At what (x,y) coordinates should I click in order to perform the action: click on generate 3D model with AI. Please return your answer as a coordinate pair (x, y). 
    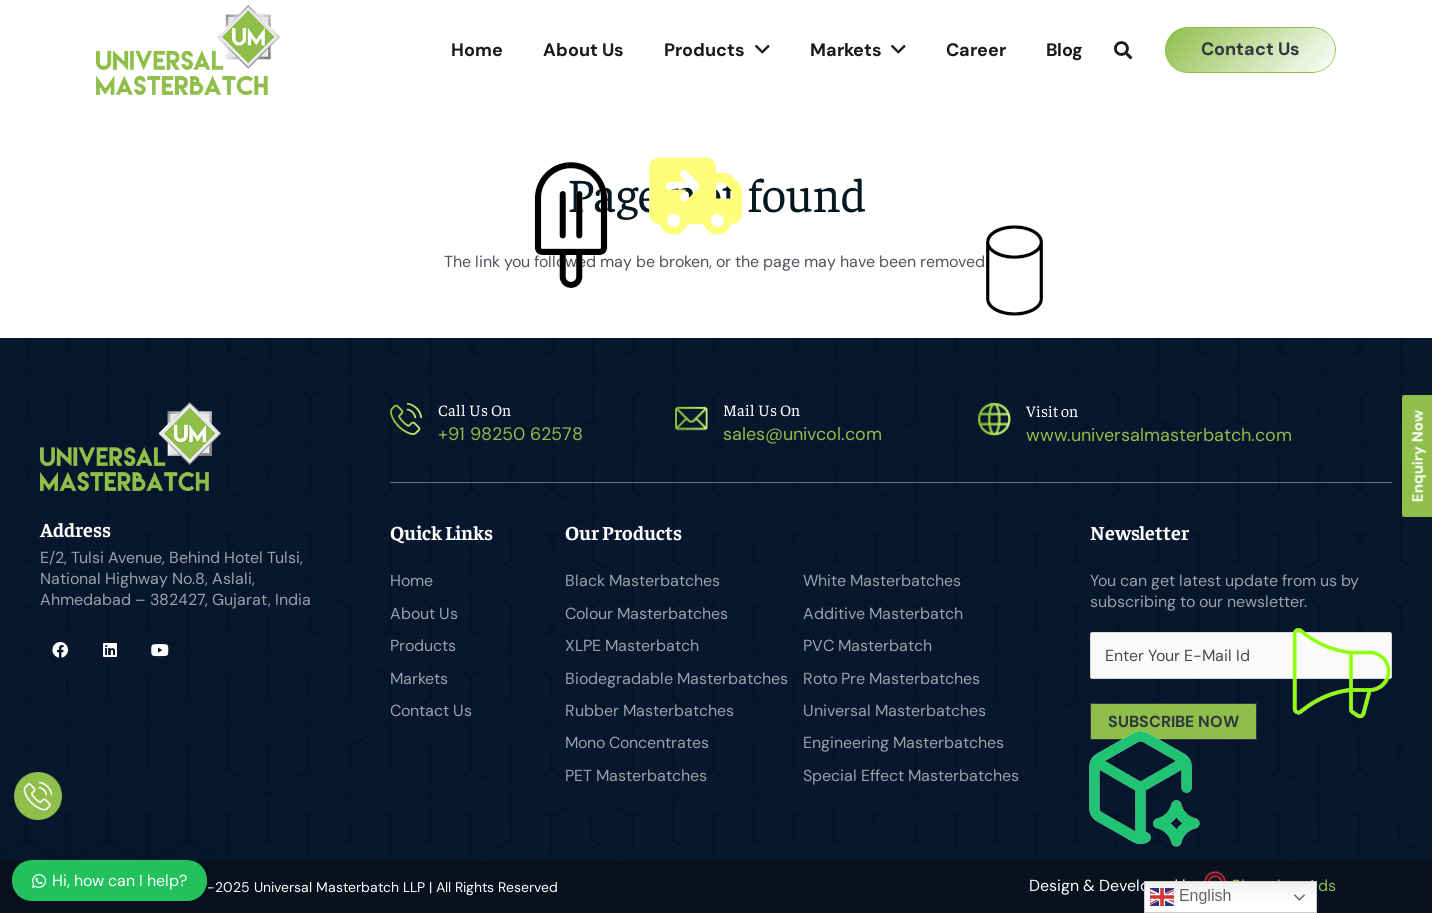
    Looking at the image, I should click on (1140, 787).